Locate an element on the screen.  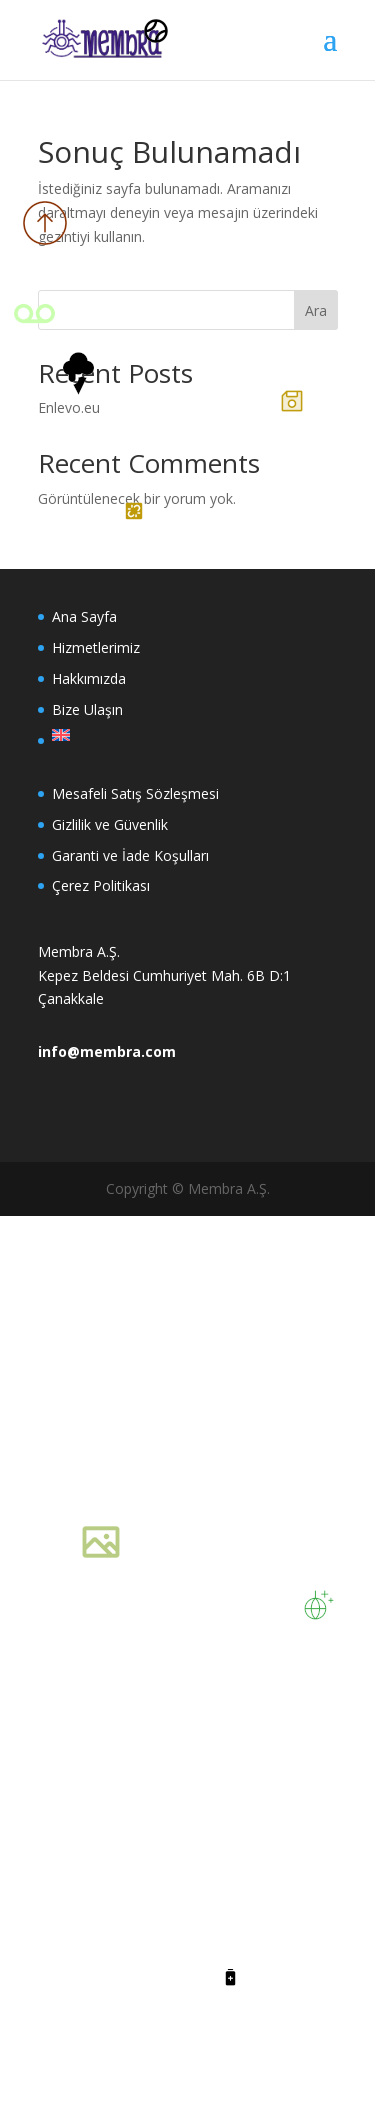
browse dessert or ice cream options is located at coordinates (78, 373).